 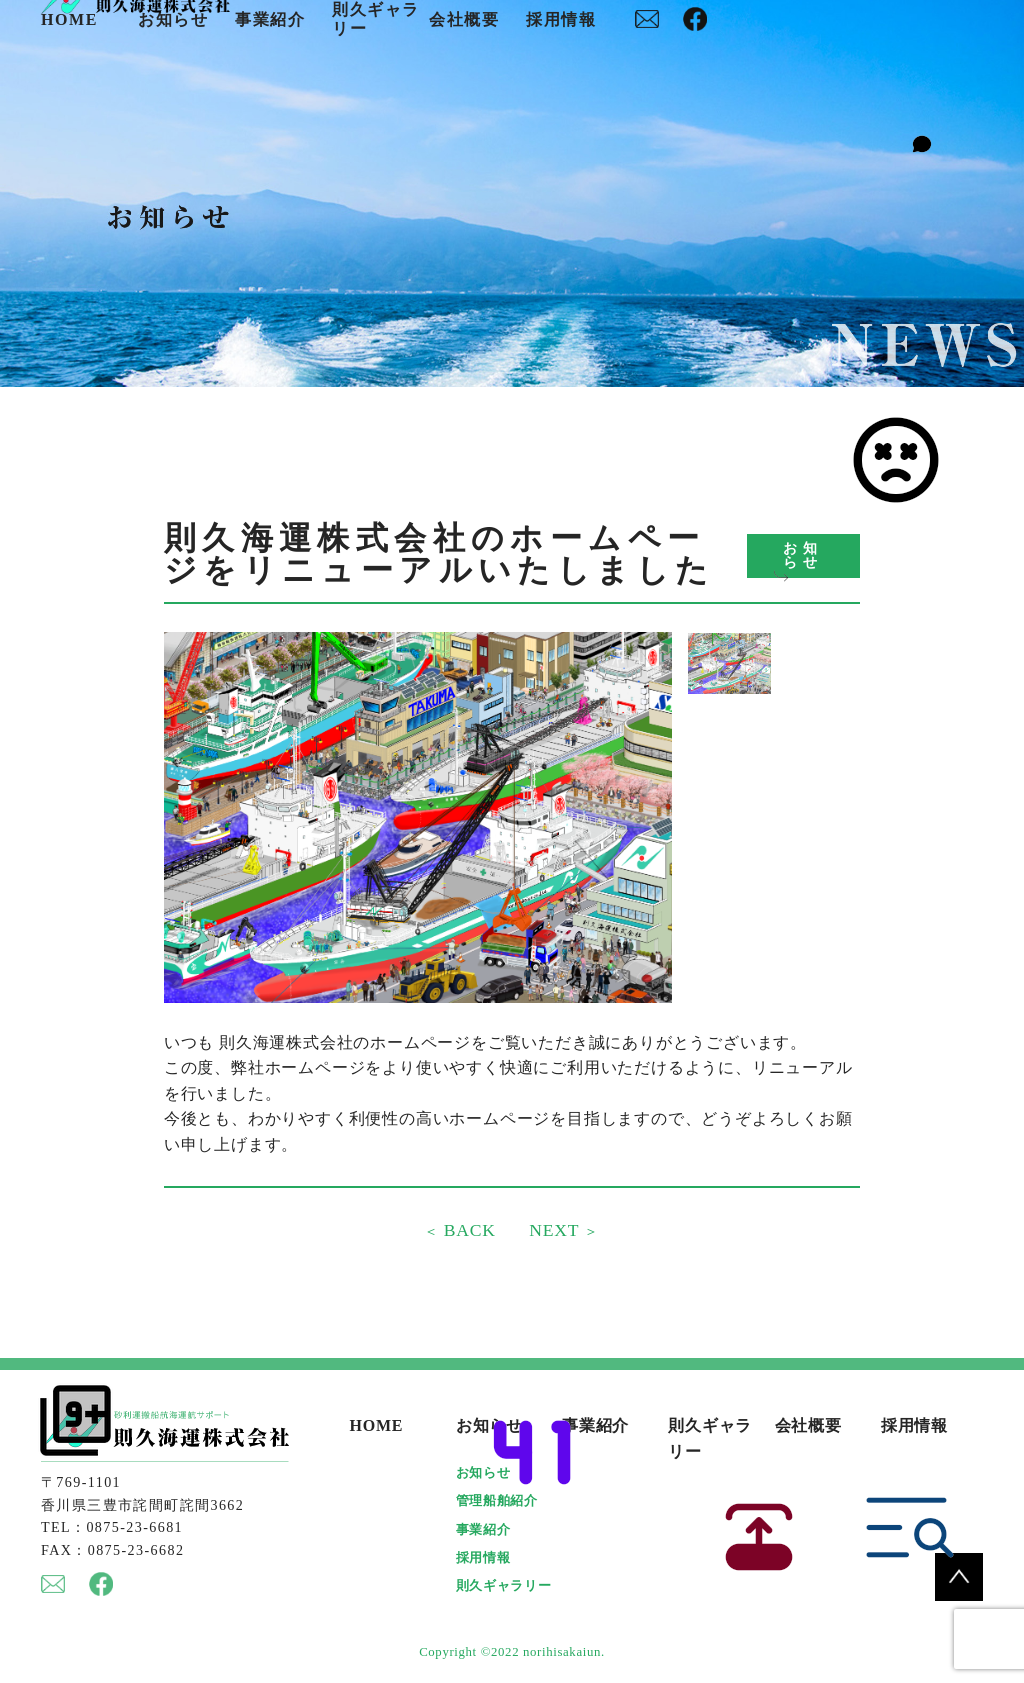 I want to click on open messaging or chat, so click(x=922, y=144).